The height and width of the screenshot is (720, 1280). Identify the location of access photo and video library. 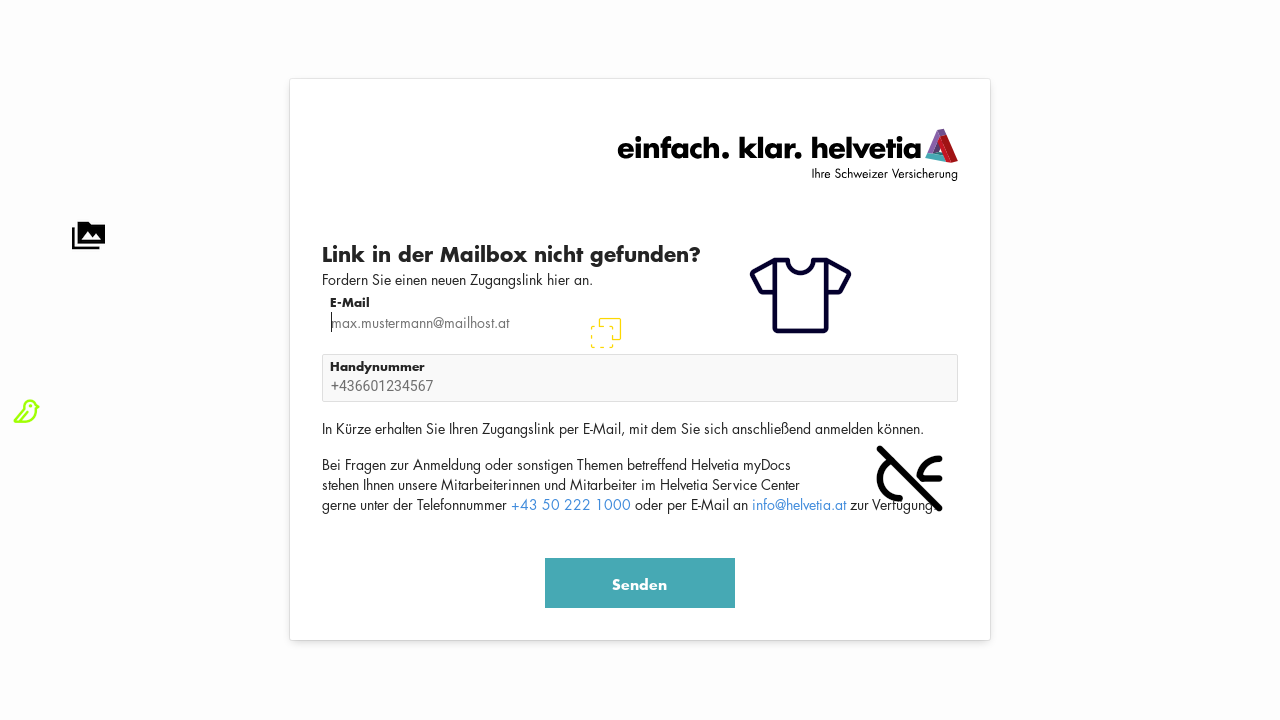
(88, 235).